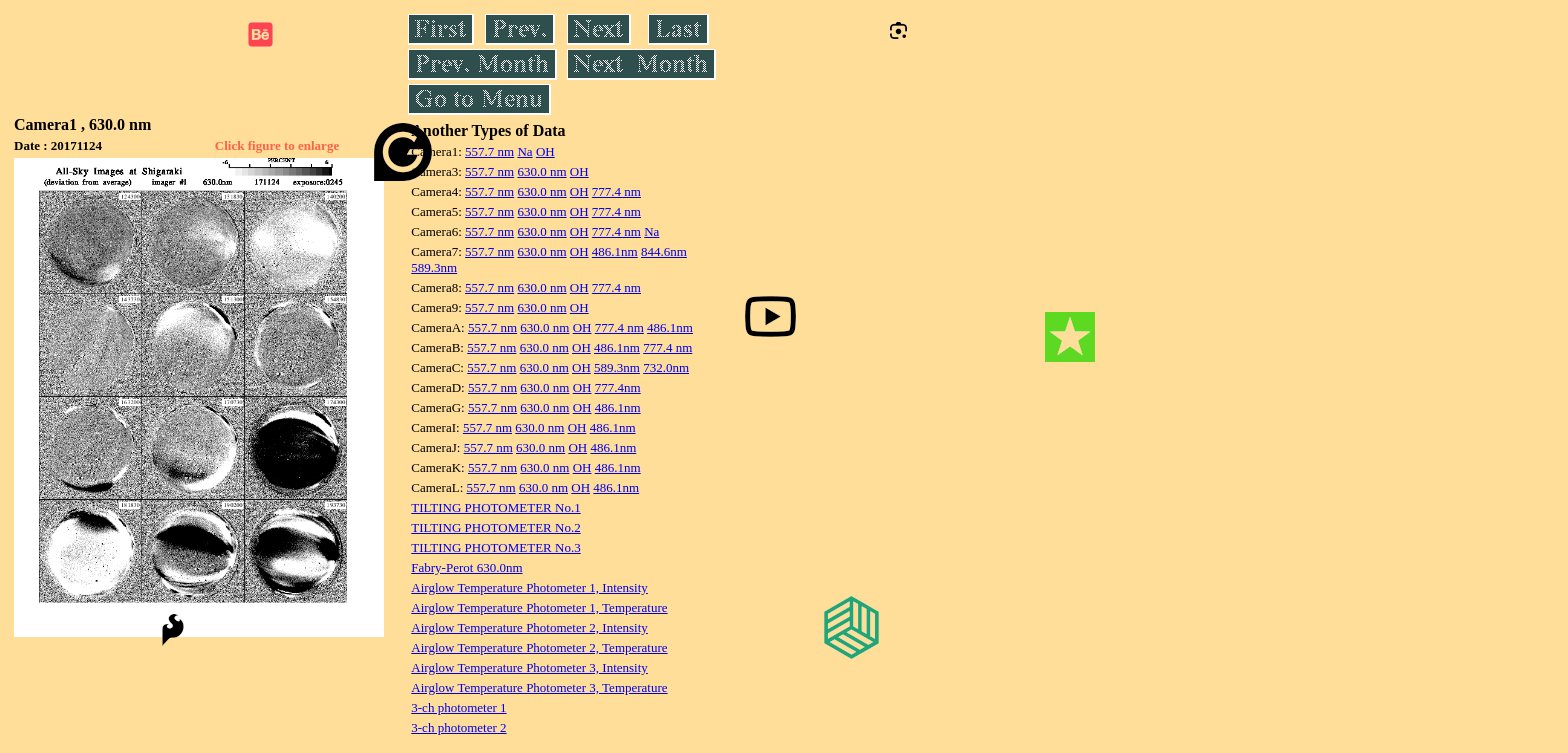  Describe the element at coordinates (173, 630) in the screenshot. I see `visit sparkfun electronics website` at that location.